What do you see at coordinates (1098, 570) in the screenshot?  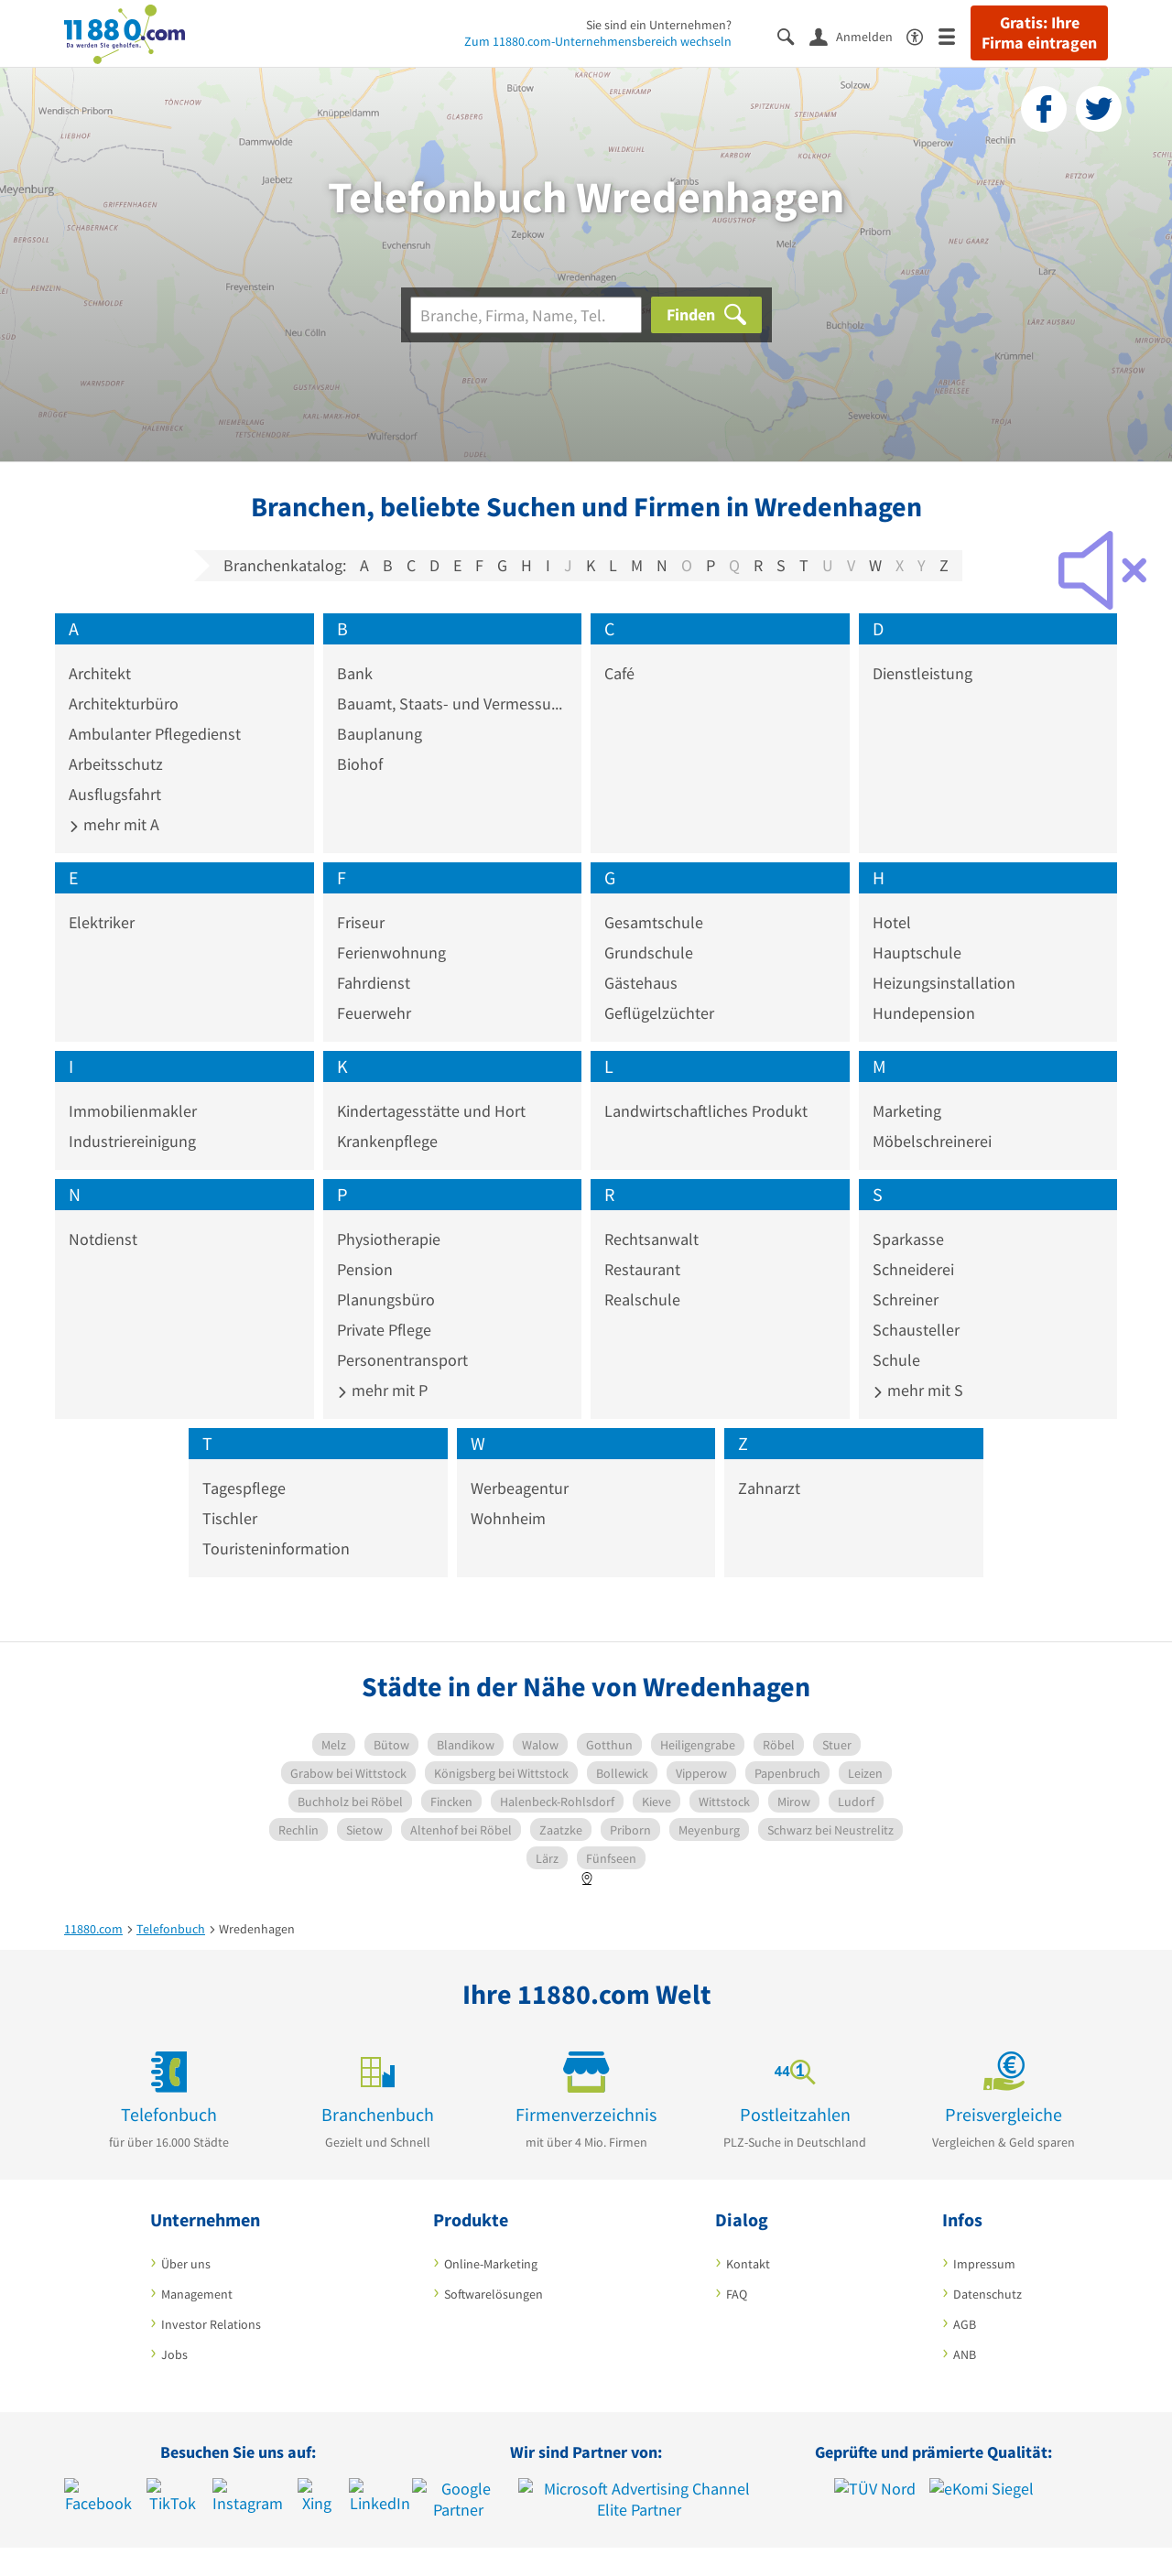 I see `mute audio` at bounding box center [1098, 570].